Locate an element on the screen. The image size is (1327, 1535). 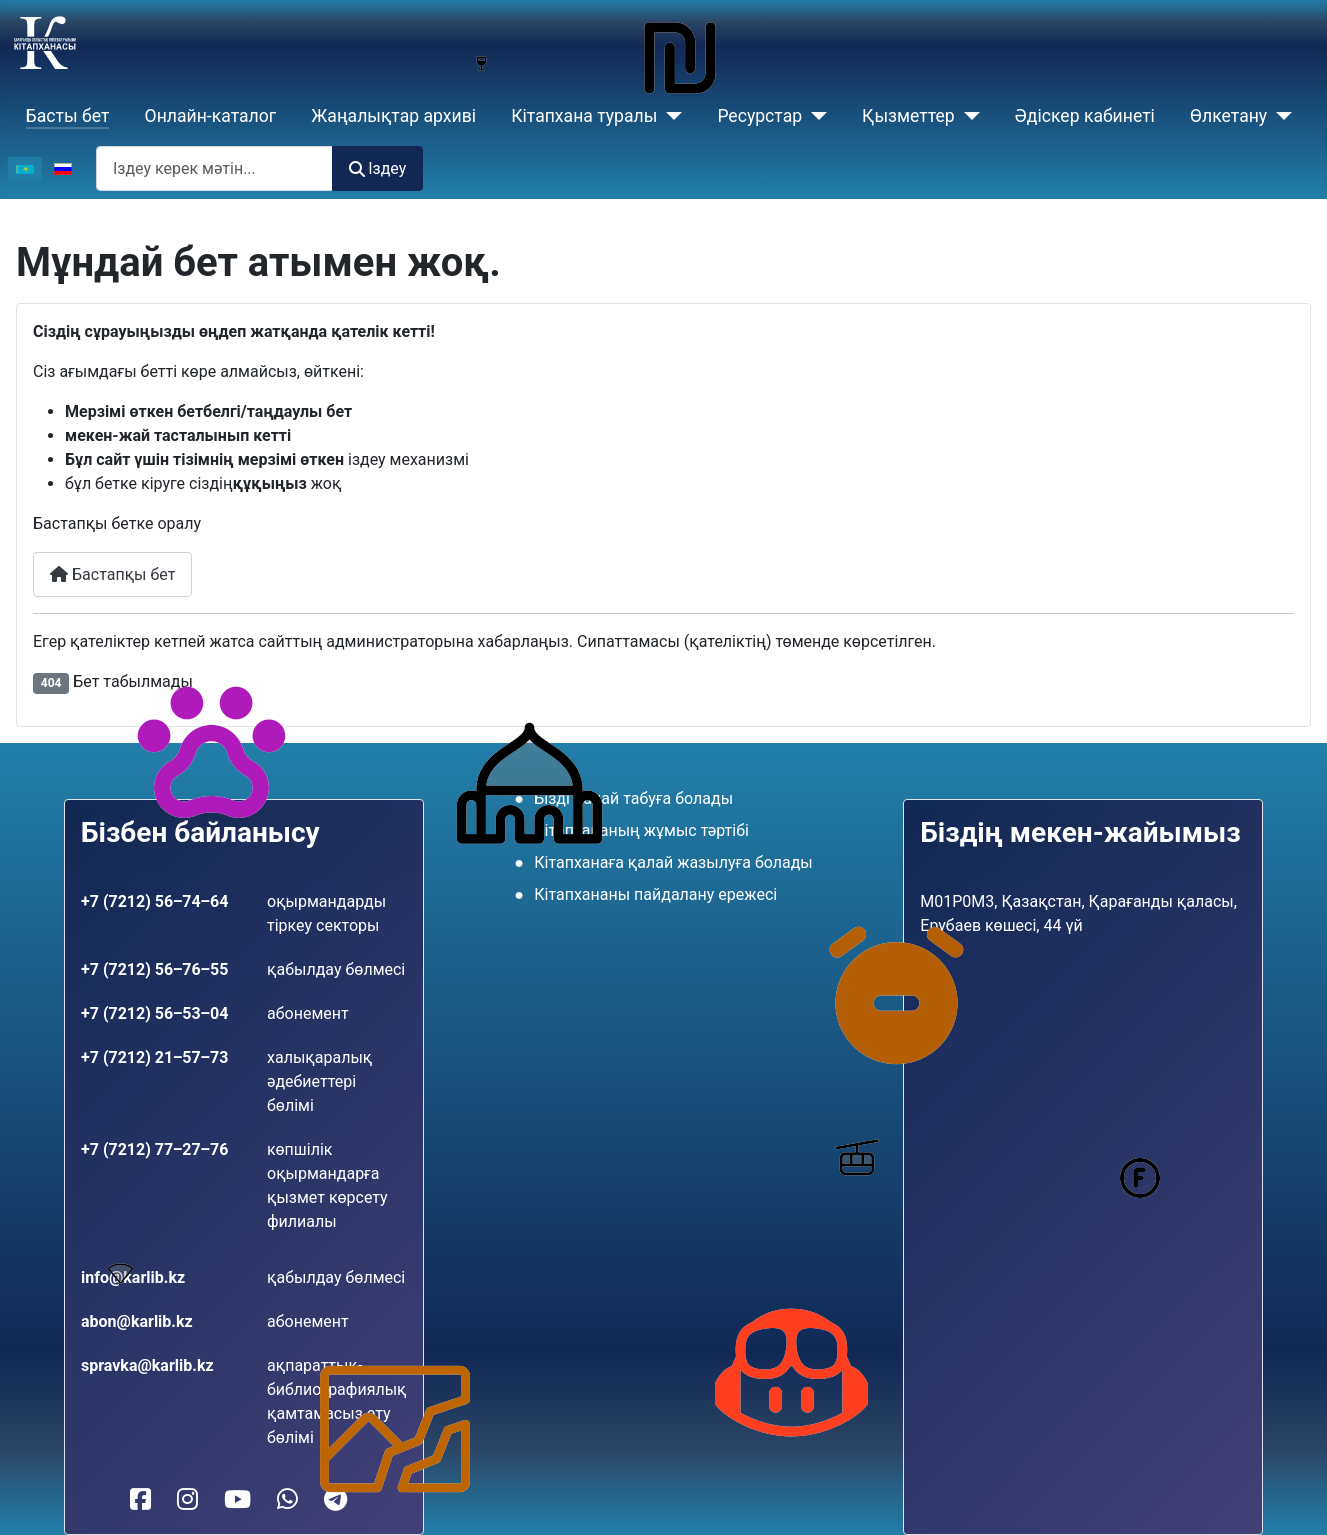
remove or delete an alarm is located at coordinates (896, 995).